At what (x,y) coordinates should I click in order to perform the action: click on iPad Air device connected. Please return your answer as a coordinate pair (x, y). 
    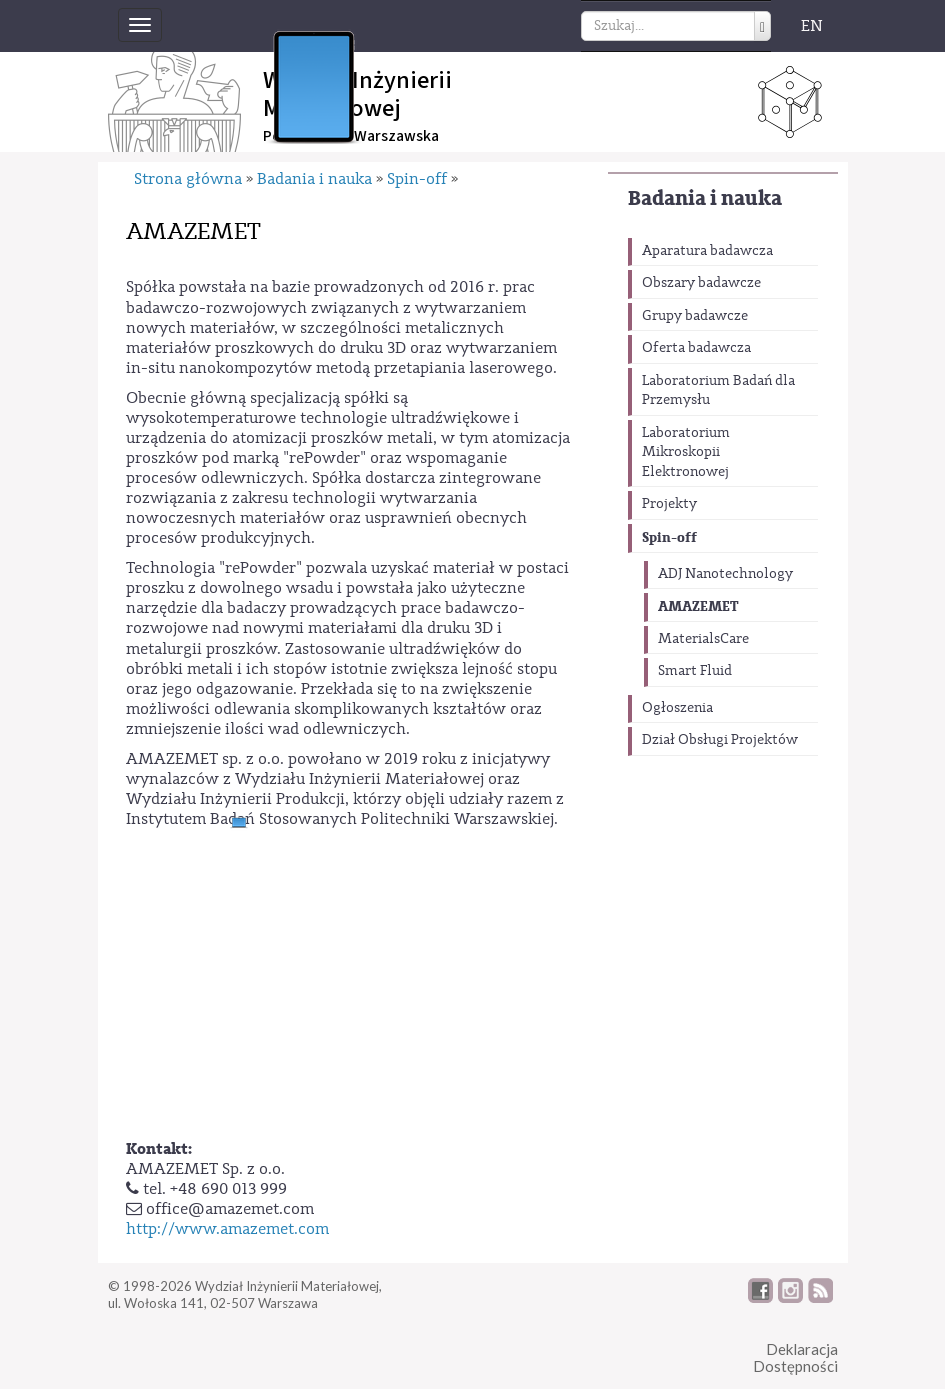
    Looking at the image, I should click on (314, 88).